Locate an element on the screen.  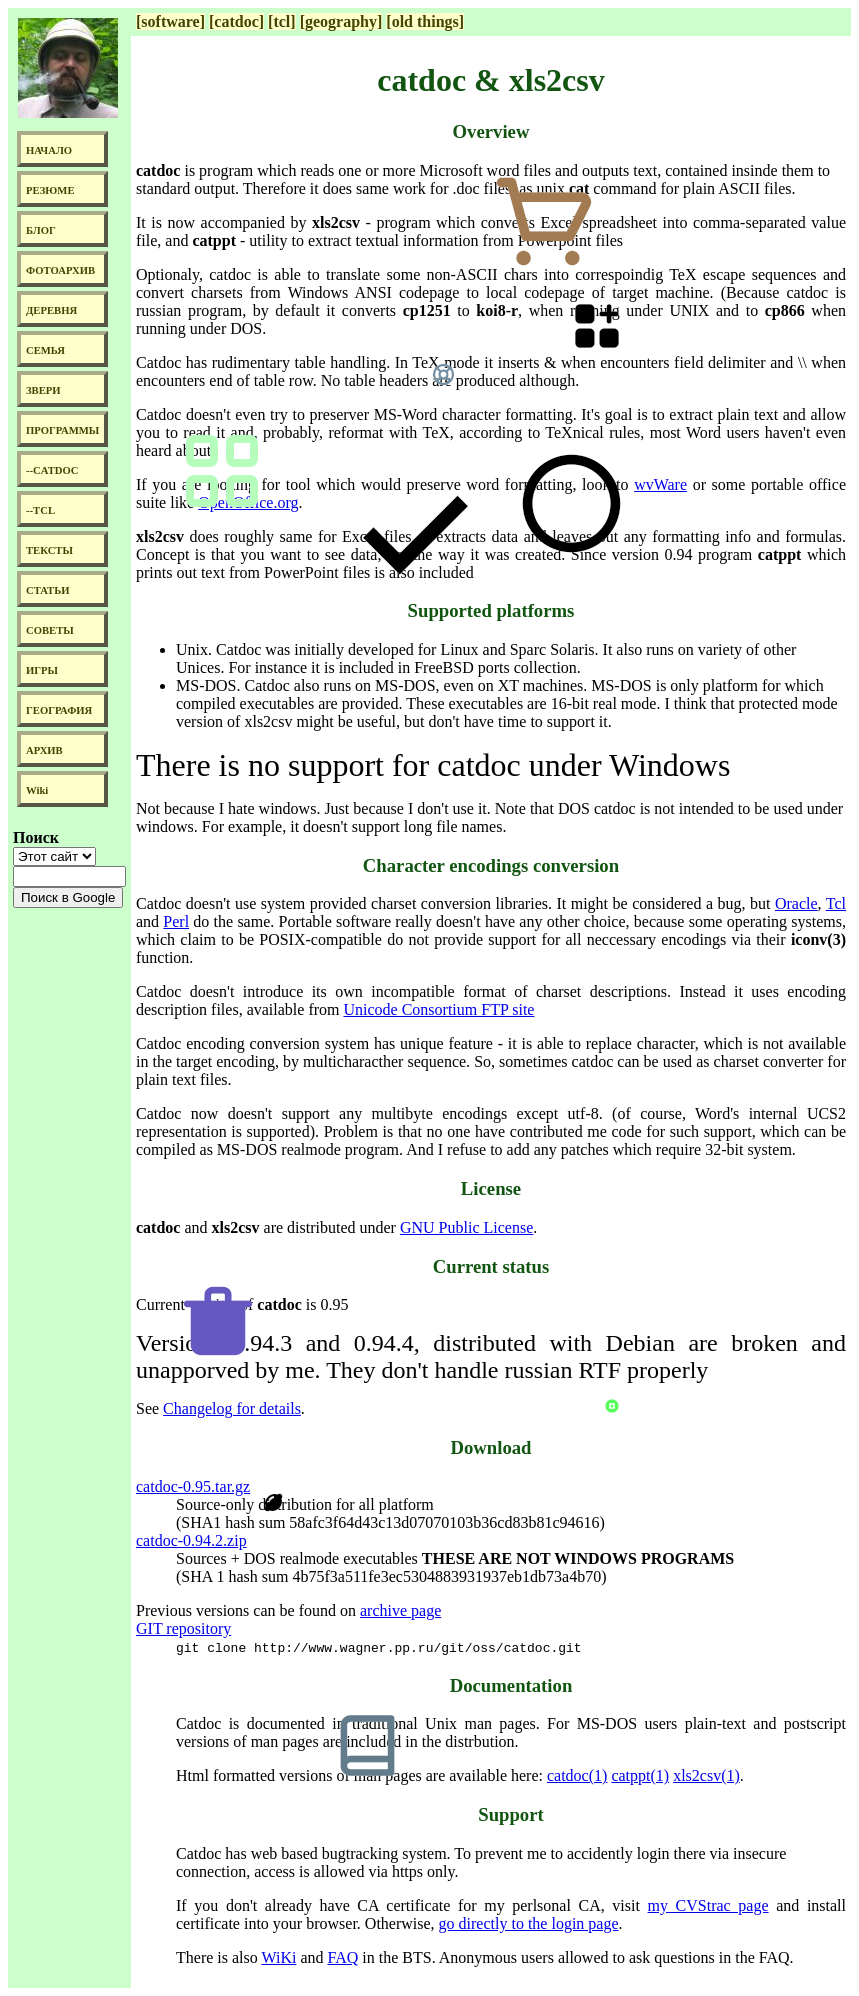
view items in grid layout is located at coordinates (222, 471).